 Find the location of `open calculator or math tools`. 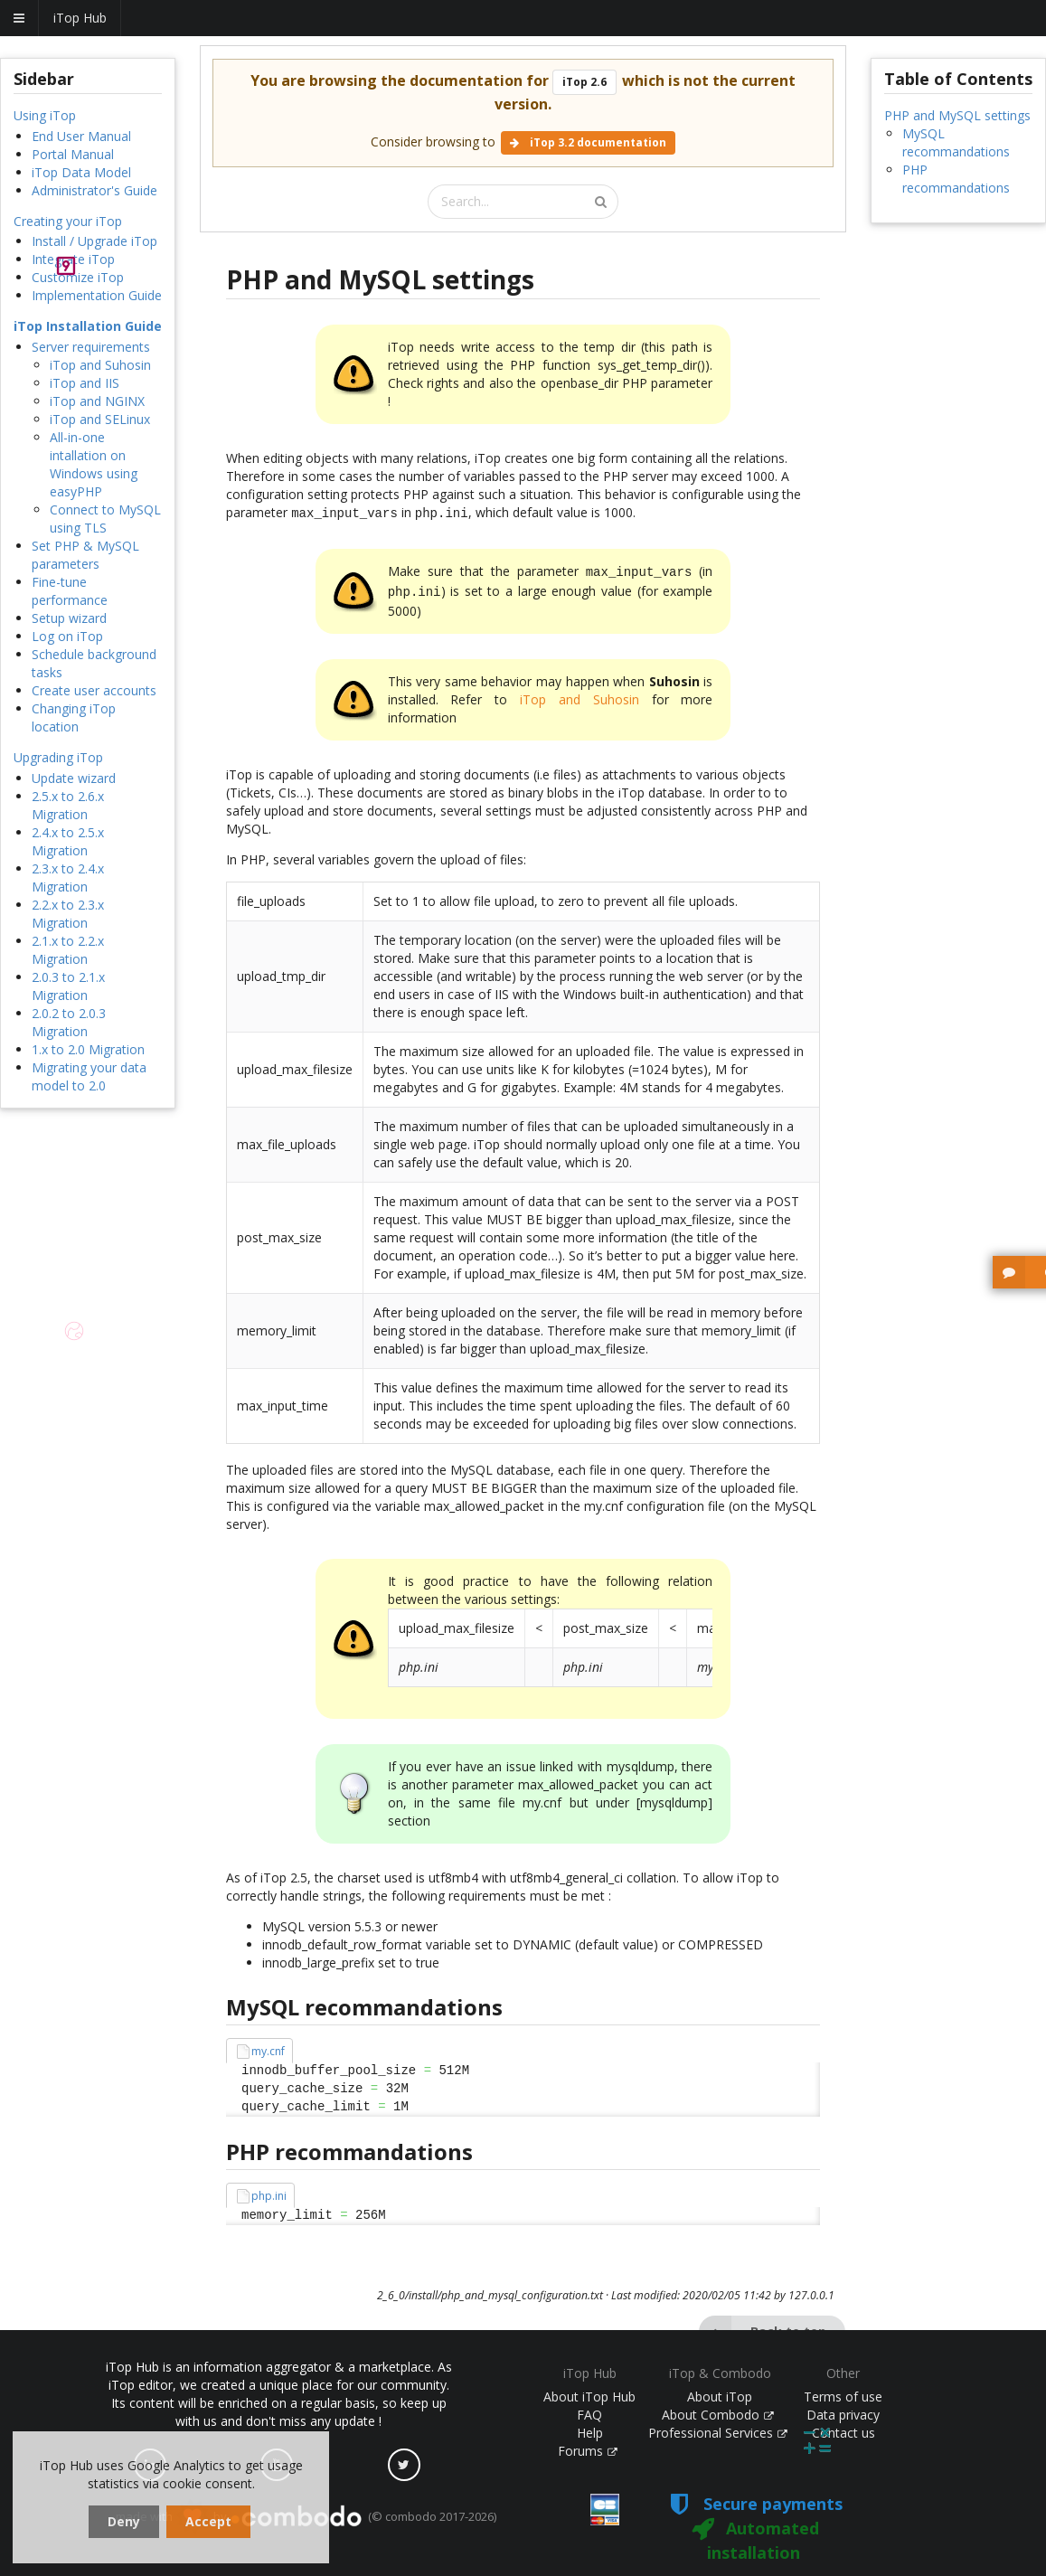

open calculator or math tools is located at coordinates (817, 2440).